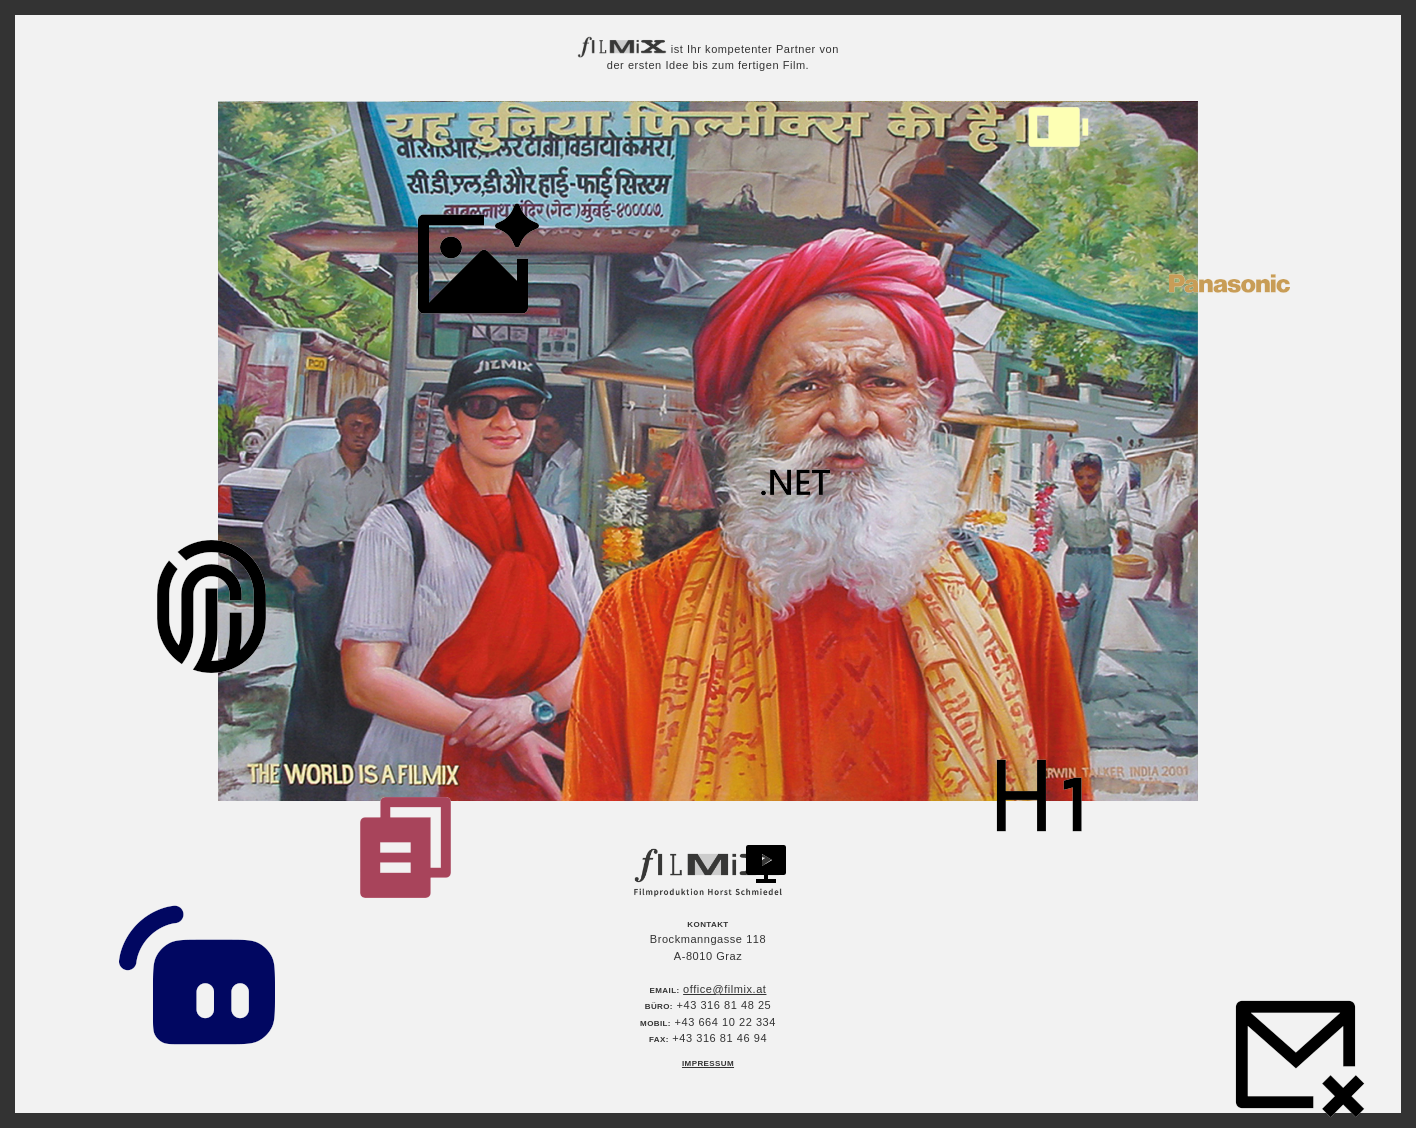 The width and height of the screenshot is (1416, 1128). What do you see at coordinates (766, 863) in the screenshot?
I see `start a presentation slideshow` at bounding box center [766, 863].